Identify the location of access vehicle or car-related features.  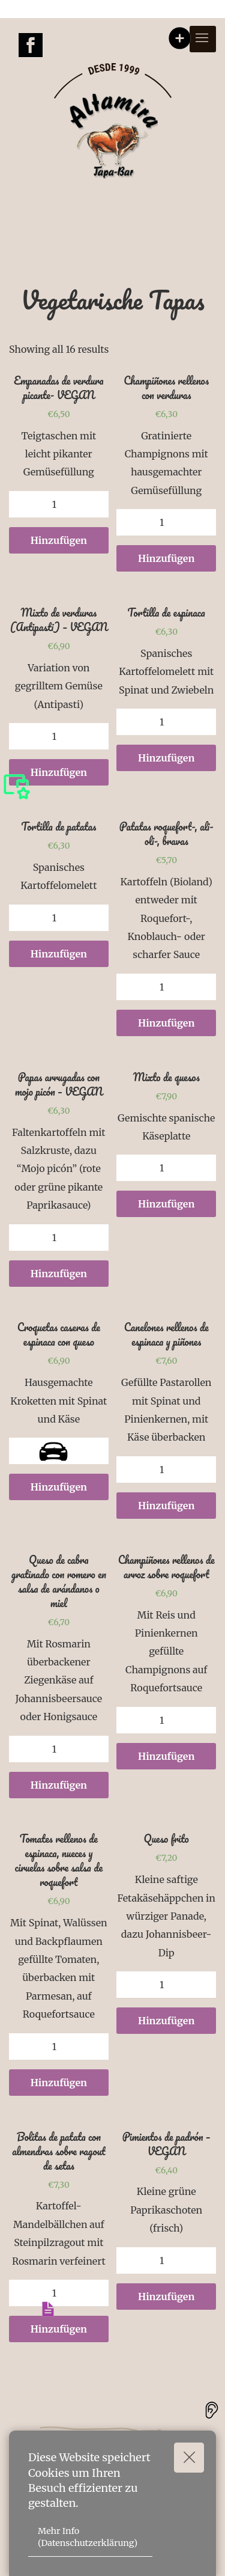
(53, 1451).